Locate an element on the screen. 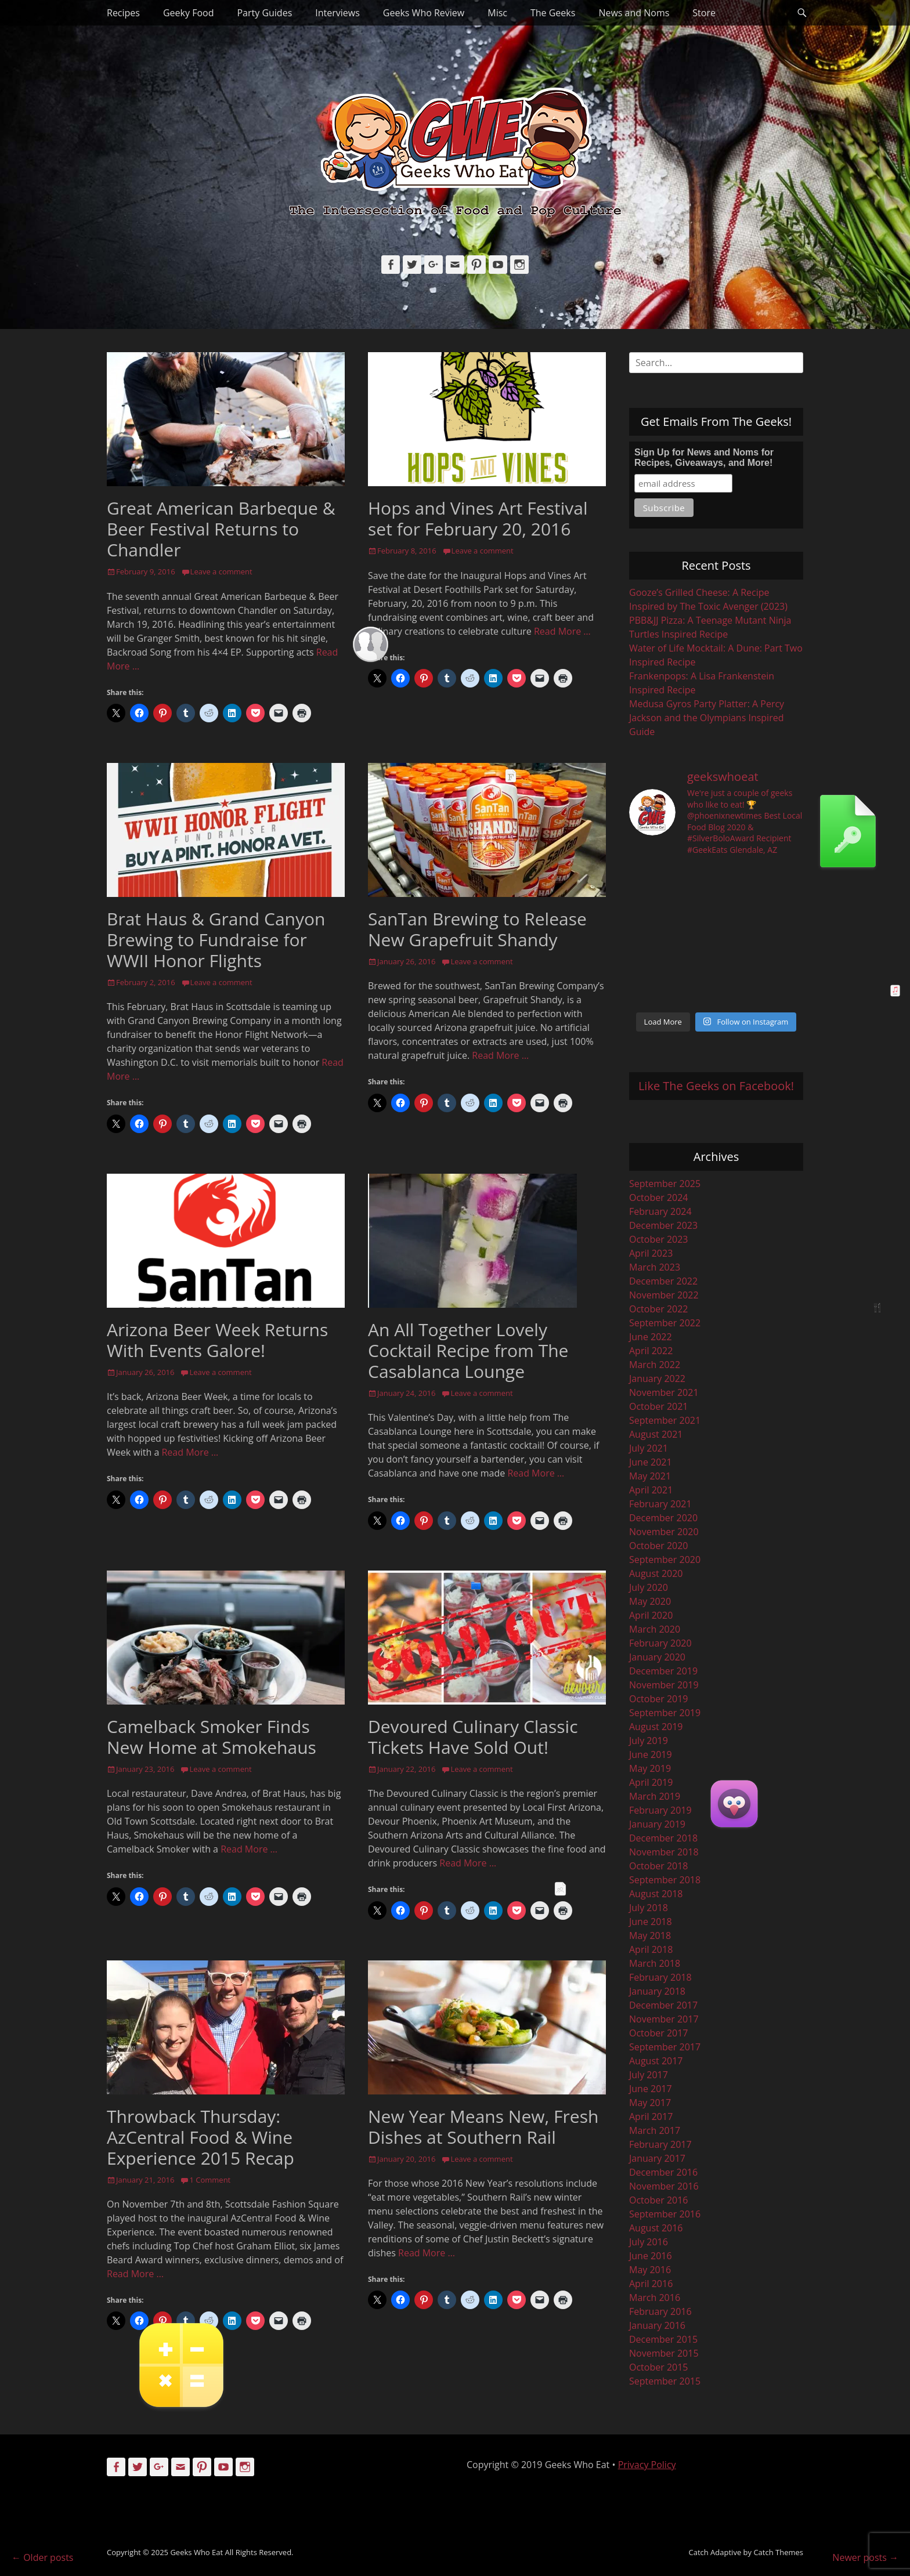 The height and width of the screenshot is (2576, 910). credits or attribution file is located at coordinates (560, 1888).